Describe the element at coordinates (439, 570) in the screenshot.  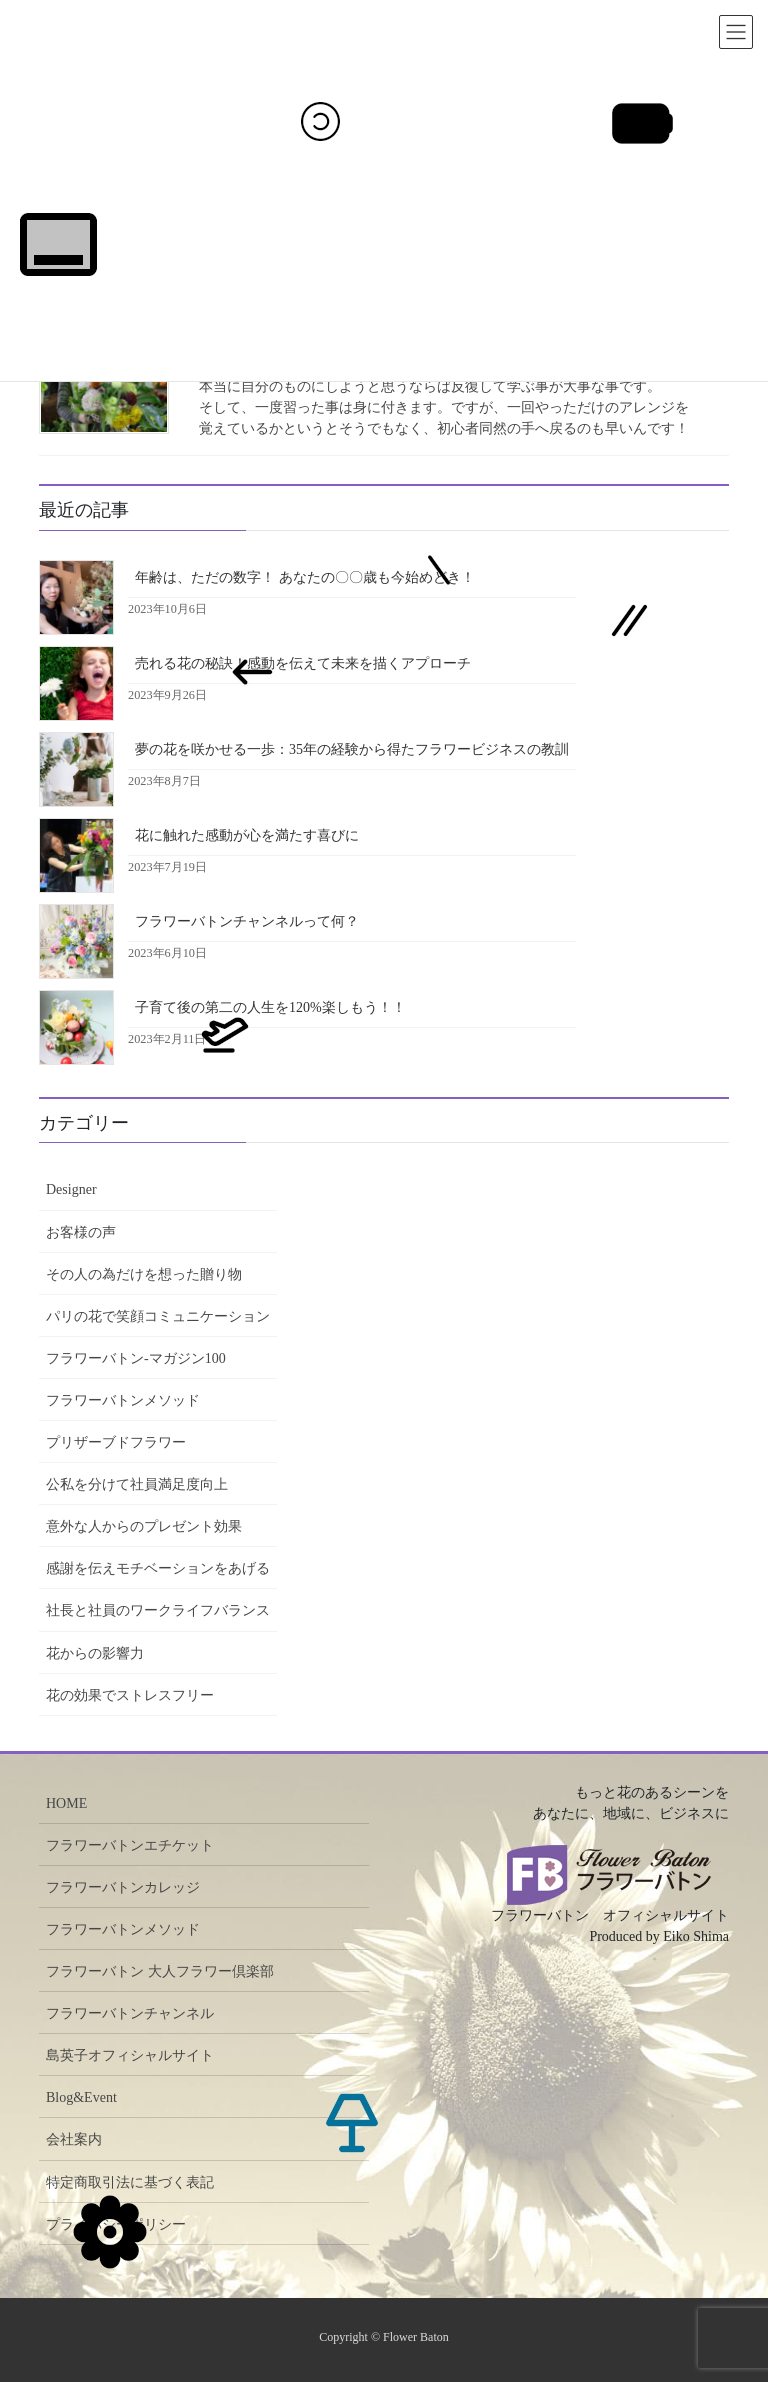
I see `indicates a disabled or unavailable feature` at that location.